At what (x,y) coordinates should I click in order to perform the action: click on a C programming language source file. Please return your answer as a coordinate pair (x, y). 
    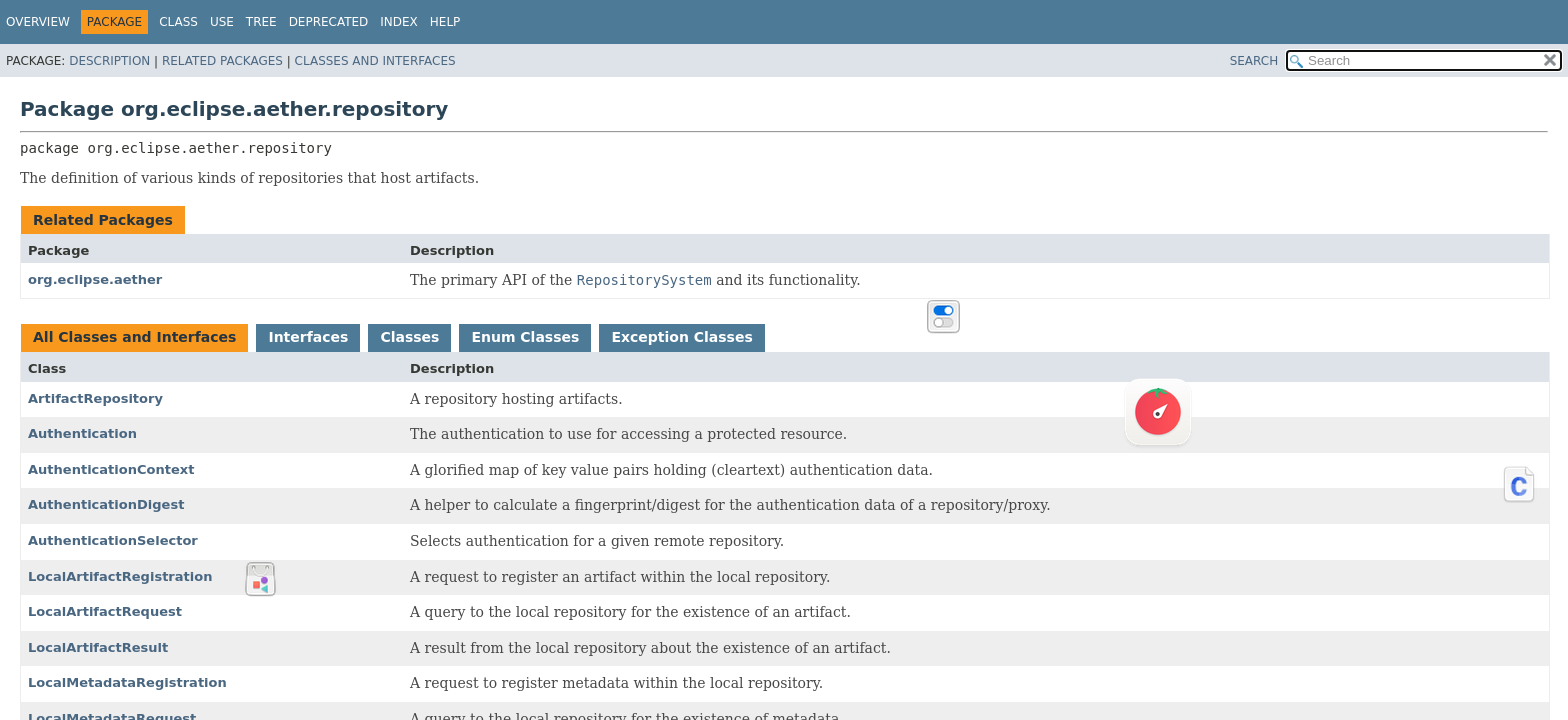
    Looking at the image, I should click on (1519, 484).